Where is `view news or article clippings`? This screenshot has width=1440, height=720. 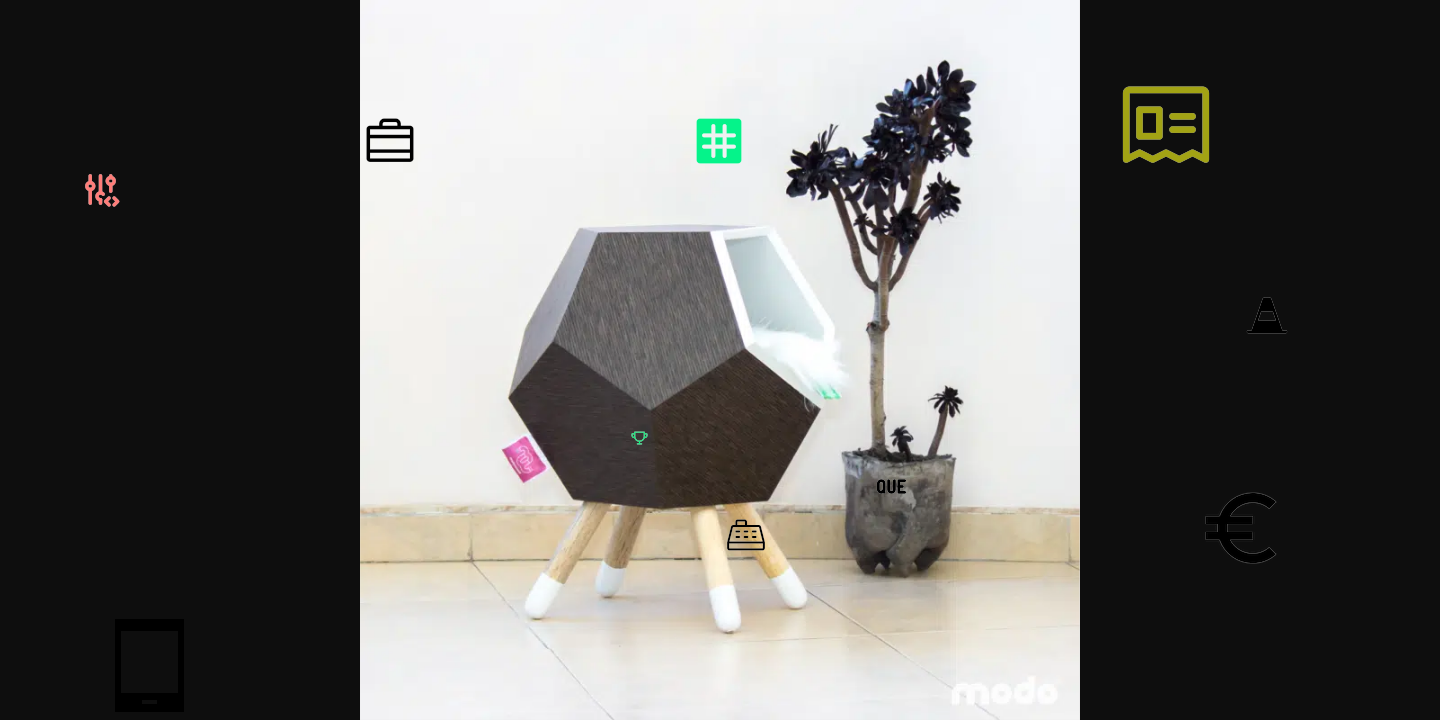 view news or article clippings is located at coordinates (1166, 123).